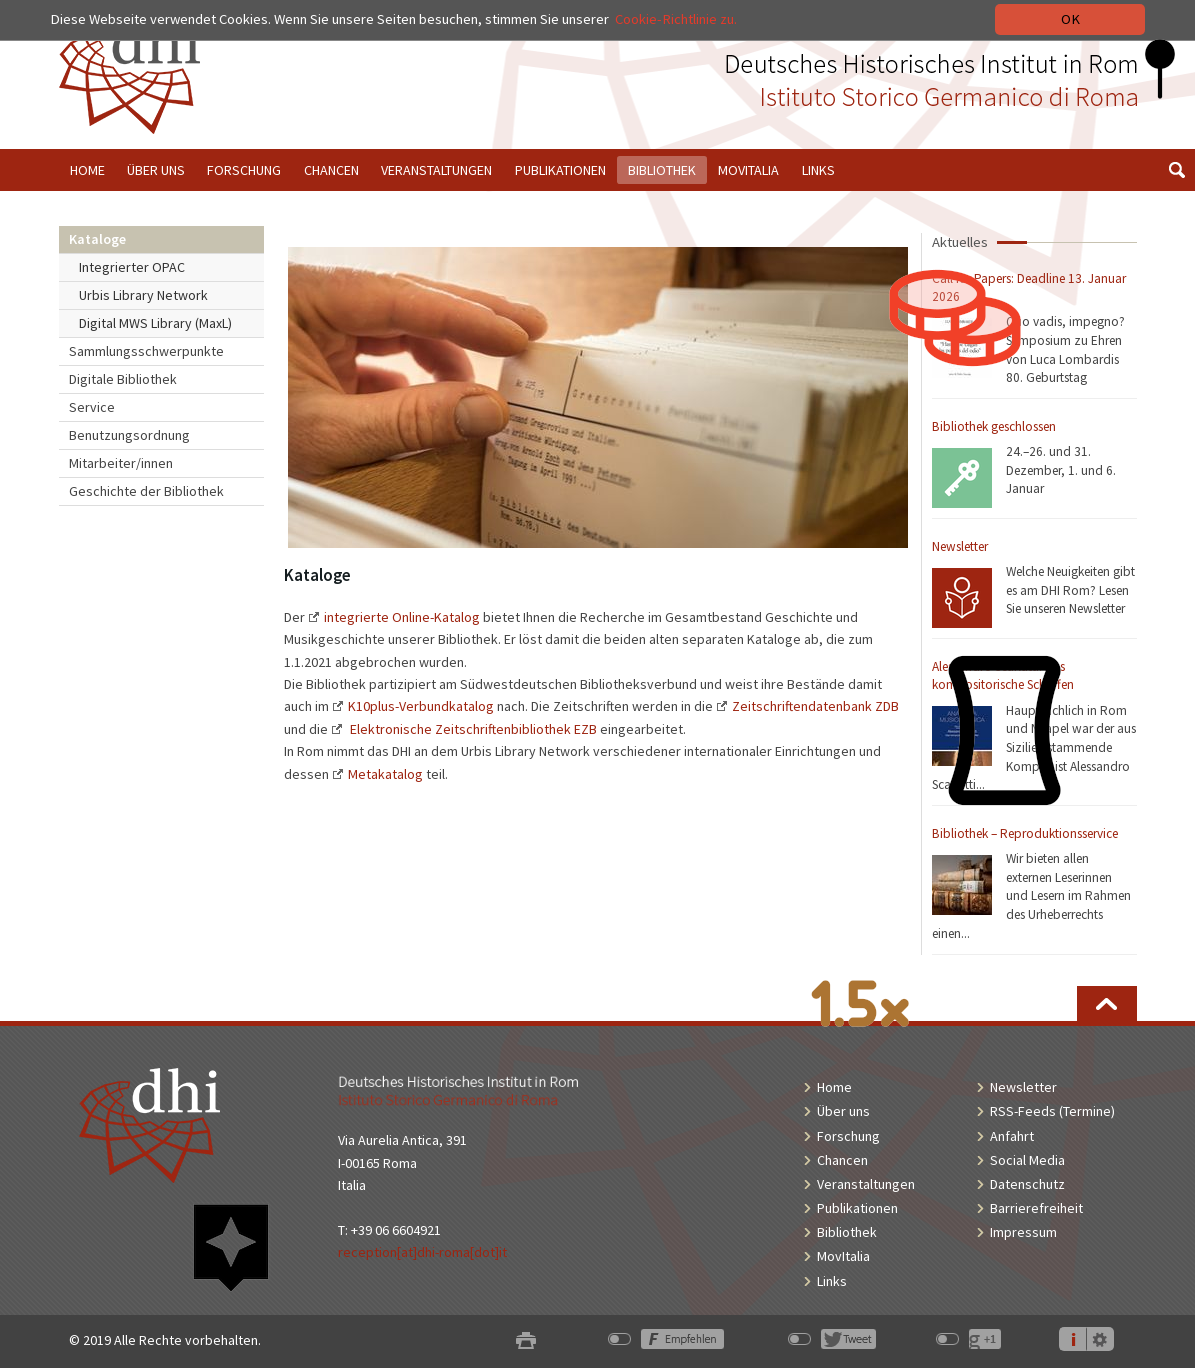 The height and width of the screenshot is (1368, 1195). I want to click on access AI assistant or smart help features, so click(231, 1246).